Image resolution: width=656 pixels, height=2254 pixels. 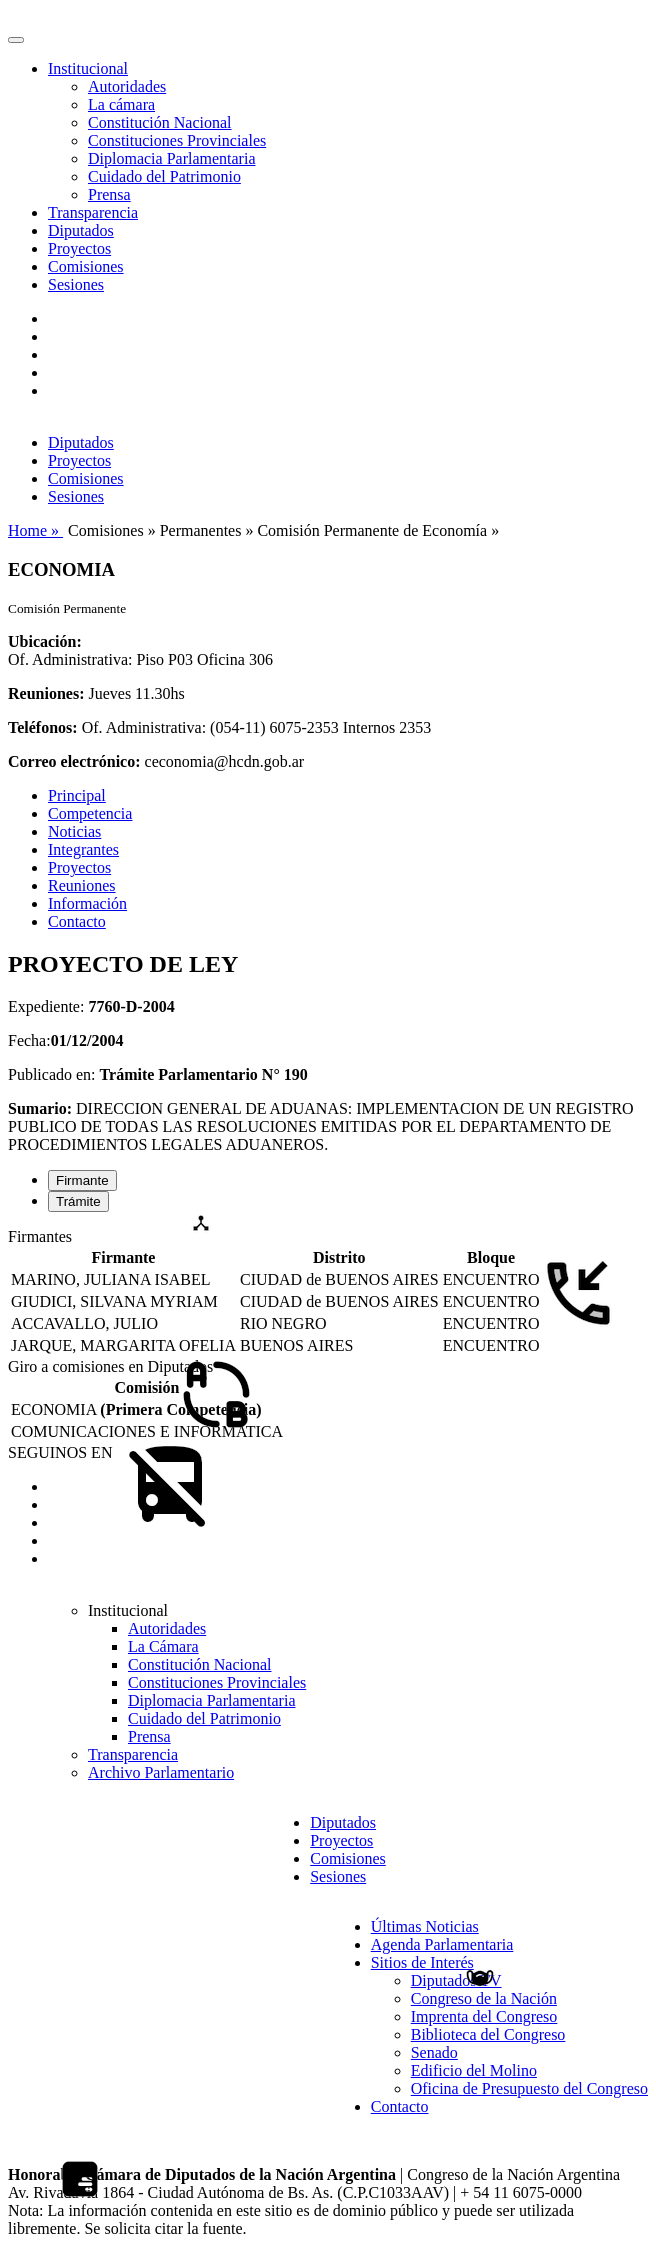 What do you see at coordinates (578, 1293) in the screenshot?
I see `indicates an incoming call or callback request` at bounding box center [578, 1293].